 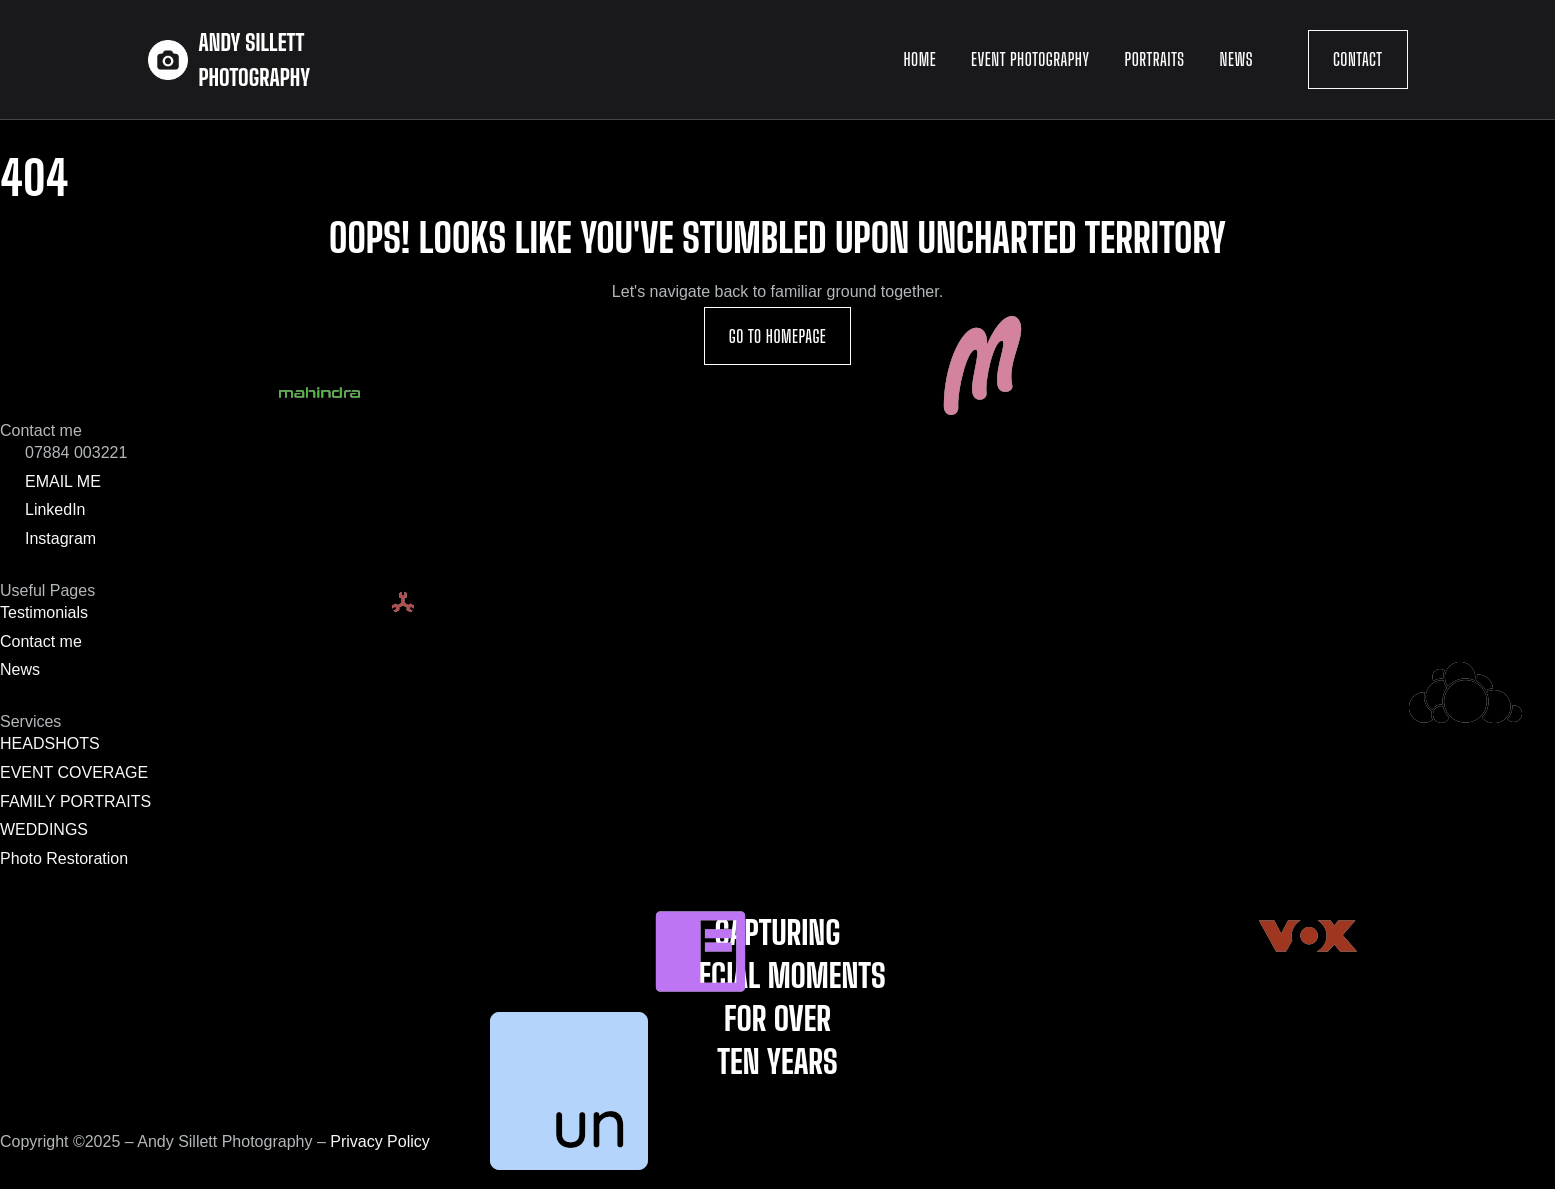 What do you see at coordinates (1465, 692) in the screenshot?
I see `open owncloud file storage app` at bounding box center [1465, 692].